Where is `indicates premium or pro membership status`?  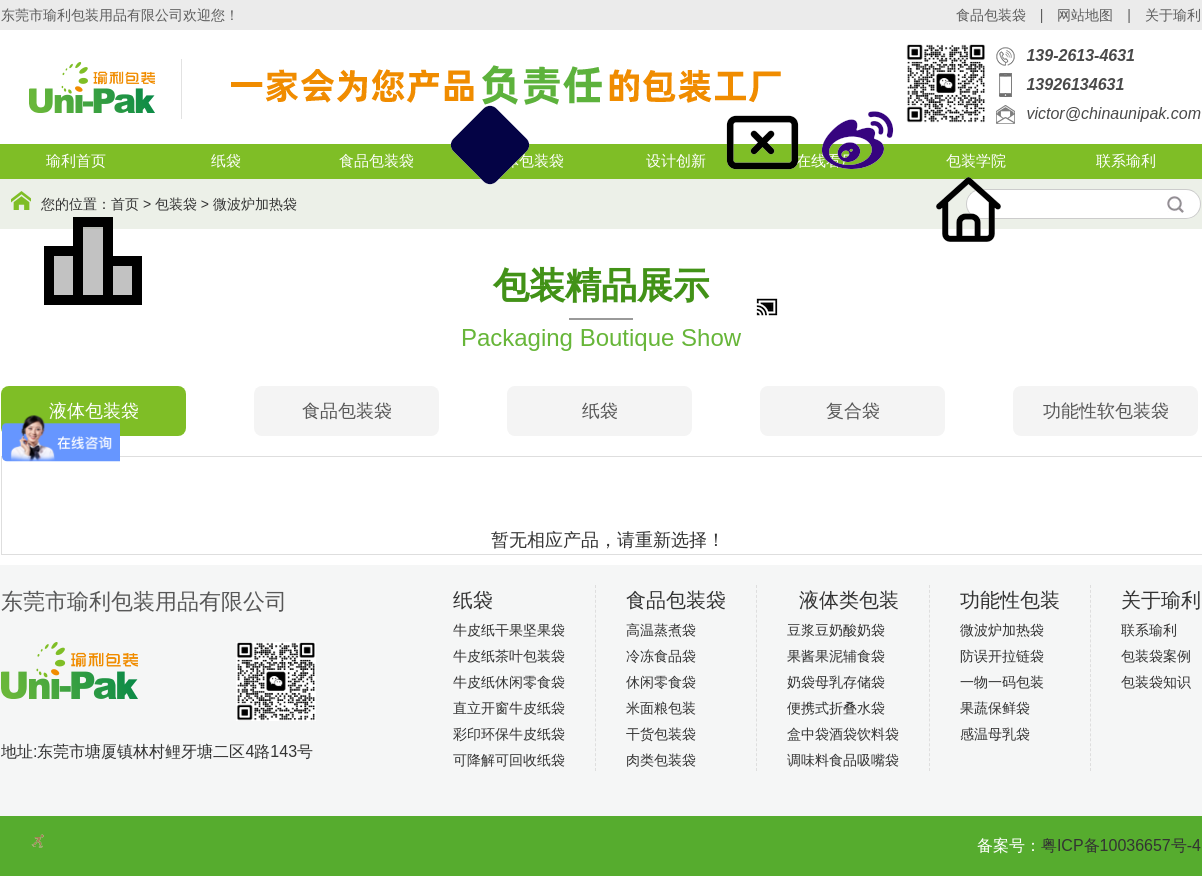
indicates premium or pro membership status is located at coordinates (490, 145).